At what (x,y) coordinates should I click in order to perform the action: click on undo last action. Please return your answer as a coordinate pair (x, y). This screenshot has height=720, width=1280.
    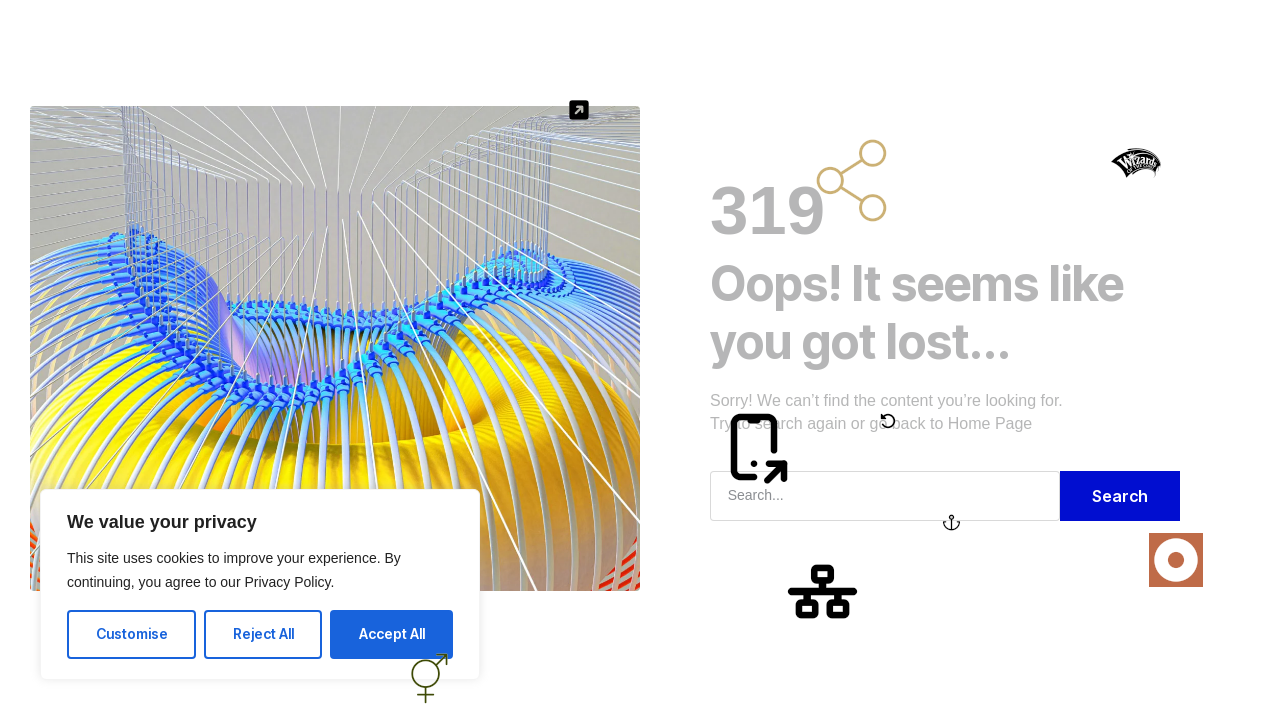
    Looking at the image, I should click on (888, 421).